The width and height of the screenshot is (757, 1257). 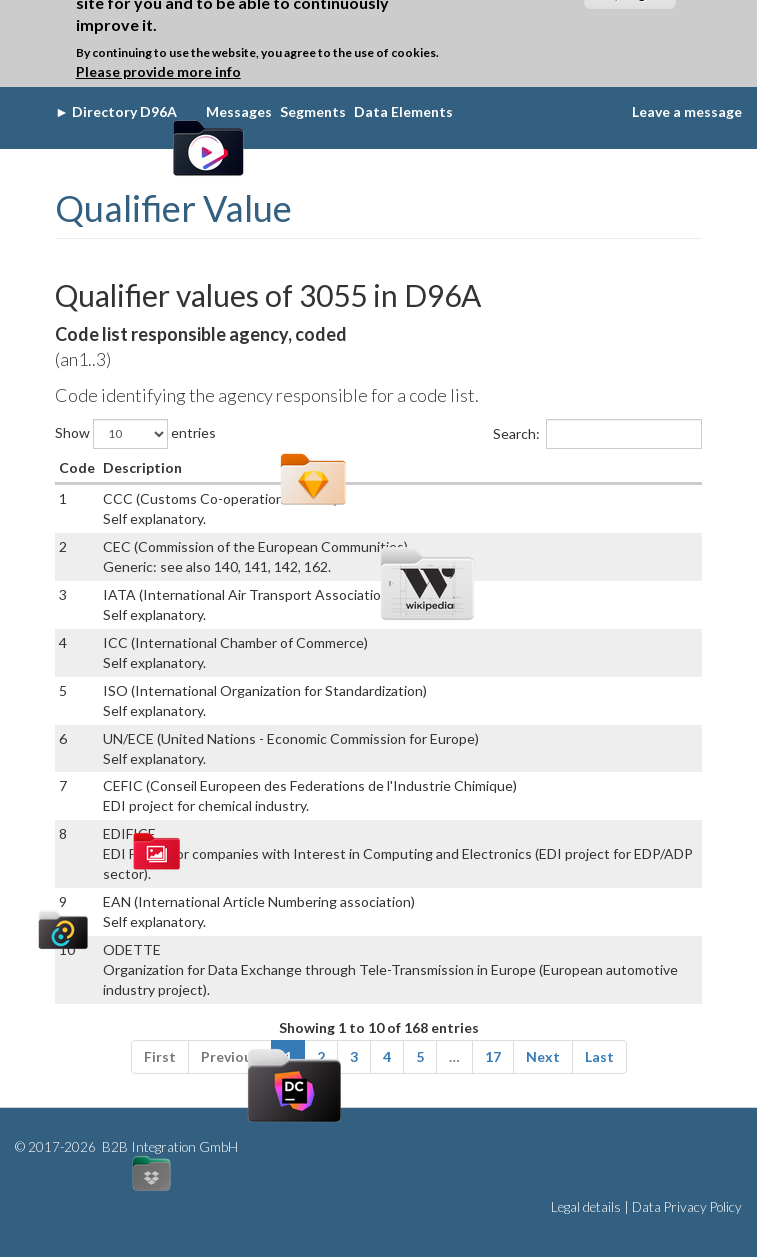 I want to click on open jetbrains dotcover project folder, so click(x=294, y=1088).